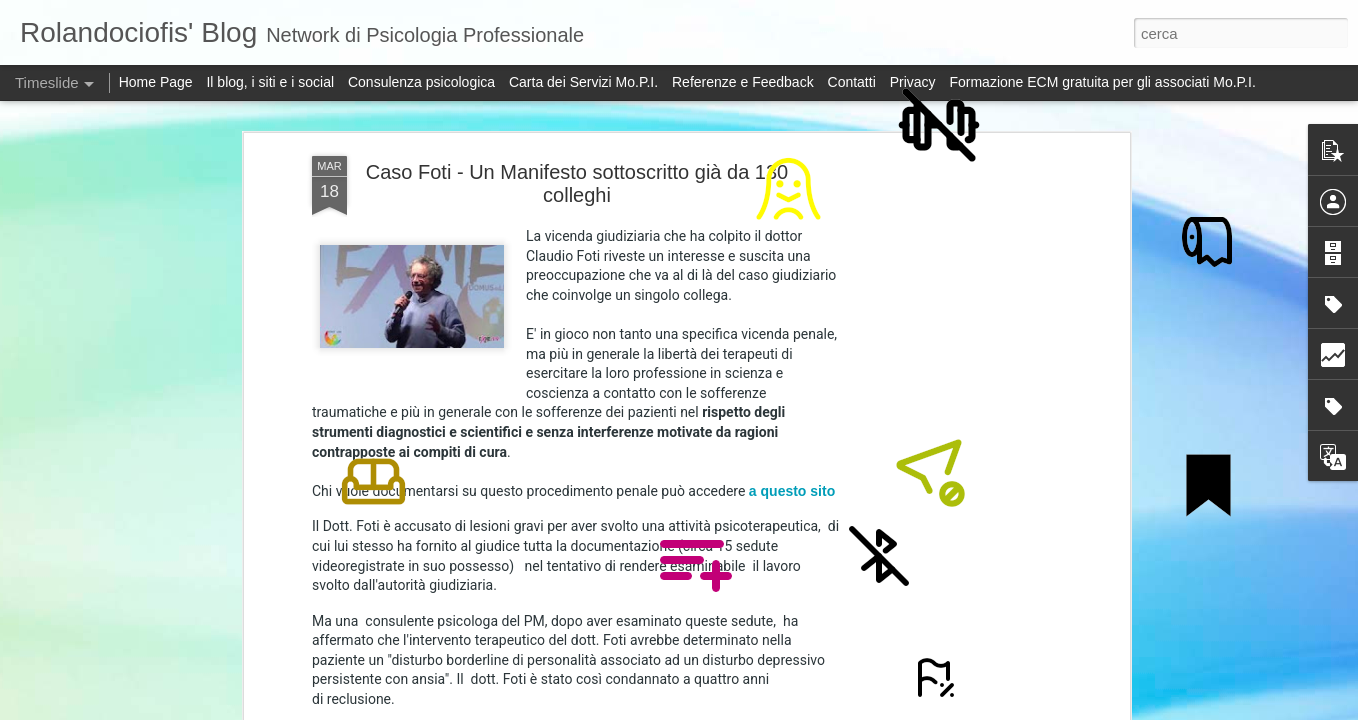 This screenshot has height=720, width=1358. Describe the element at coordinates (373, 481) in the screenshot. I see `browse furniture or home decor items` at that location.